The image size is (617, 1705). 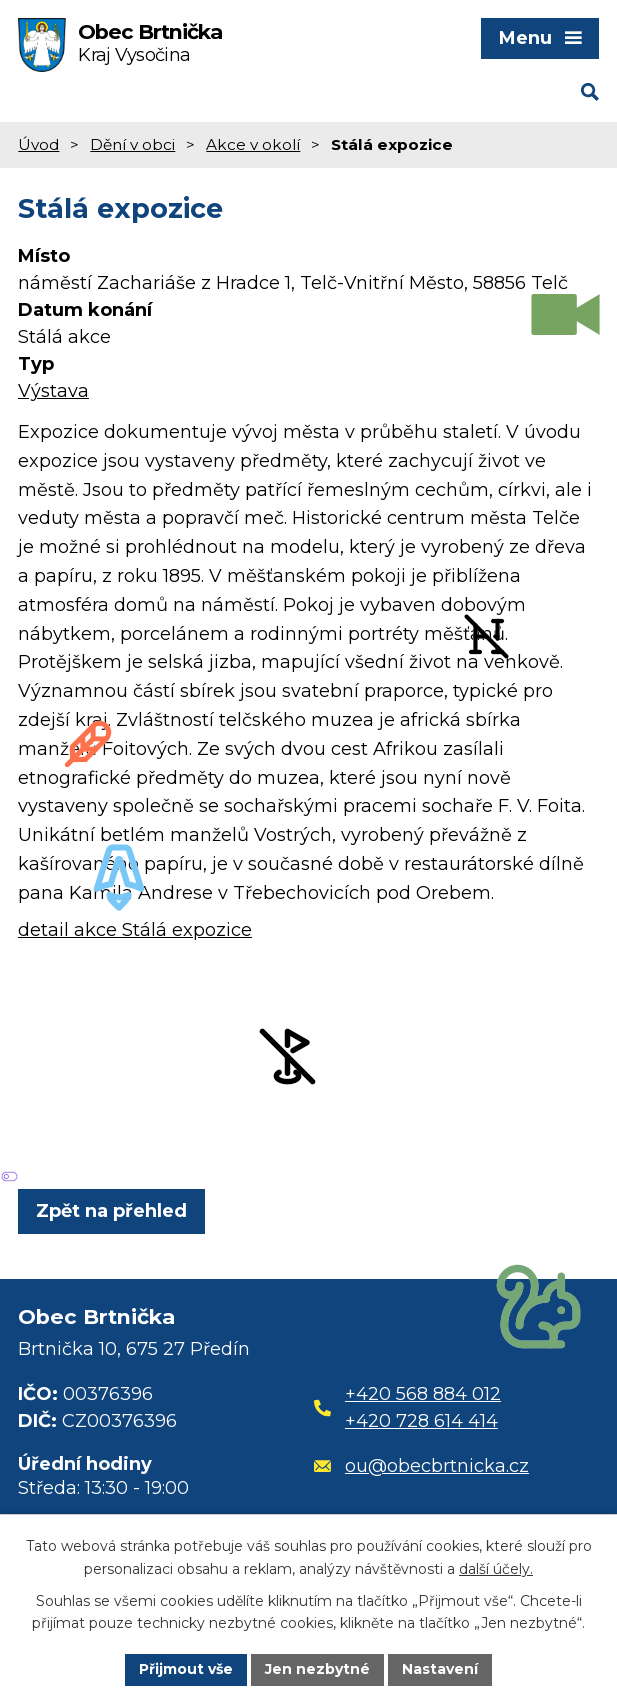 I want to click on disable heading formatting, so click(x=486, y=636).